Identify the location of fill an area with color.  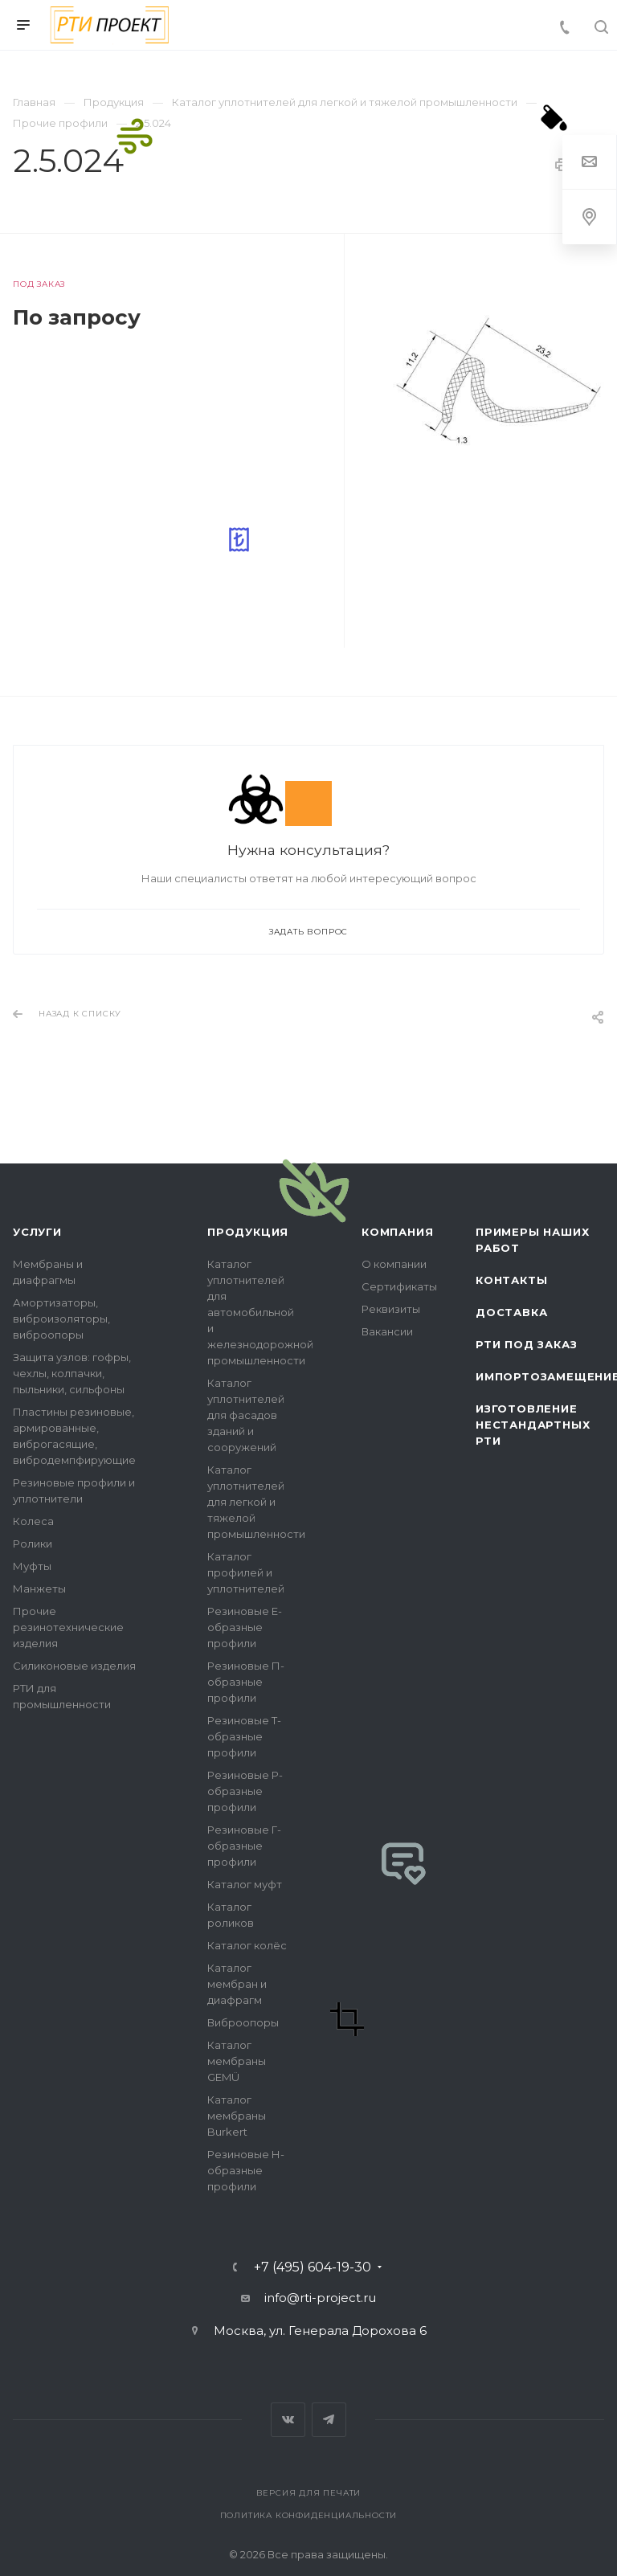
(554, 117).